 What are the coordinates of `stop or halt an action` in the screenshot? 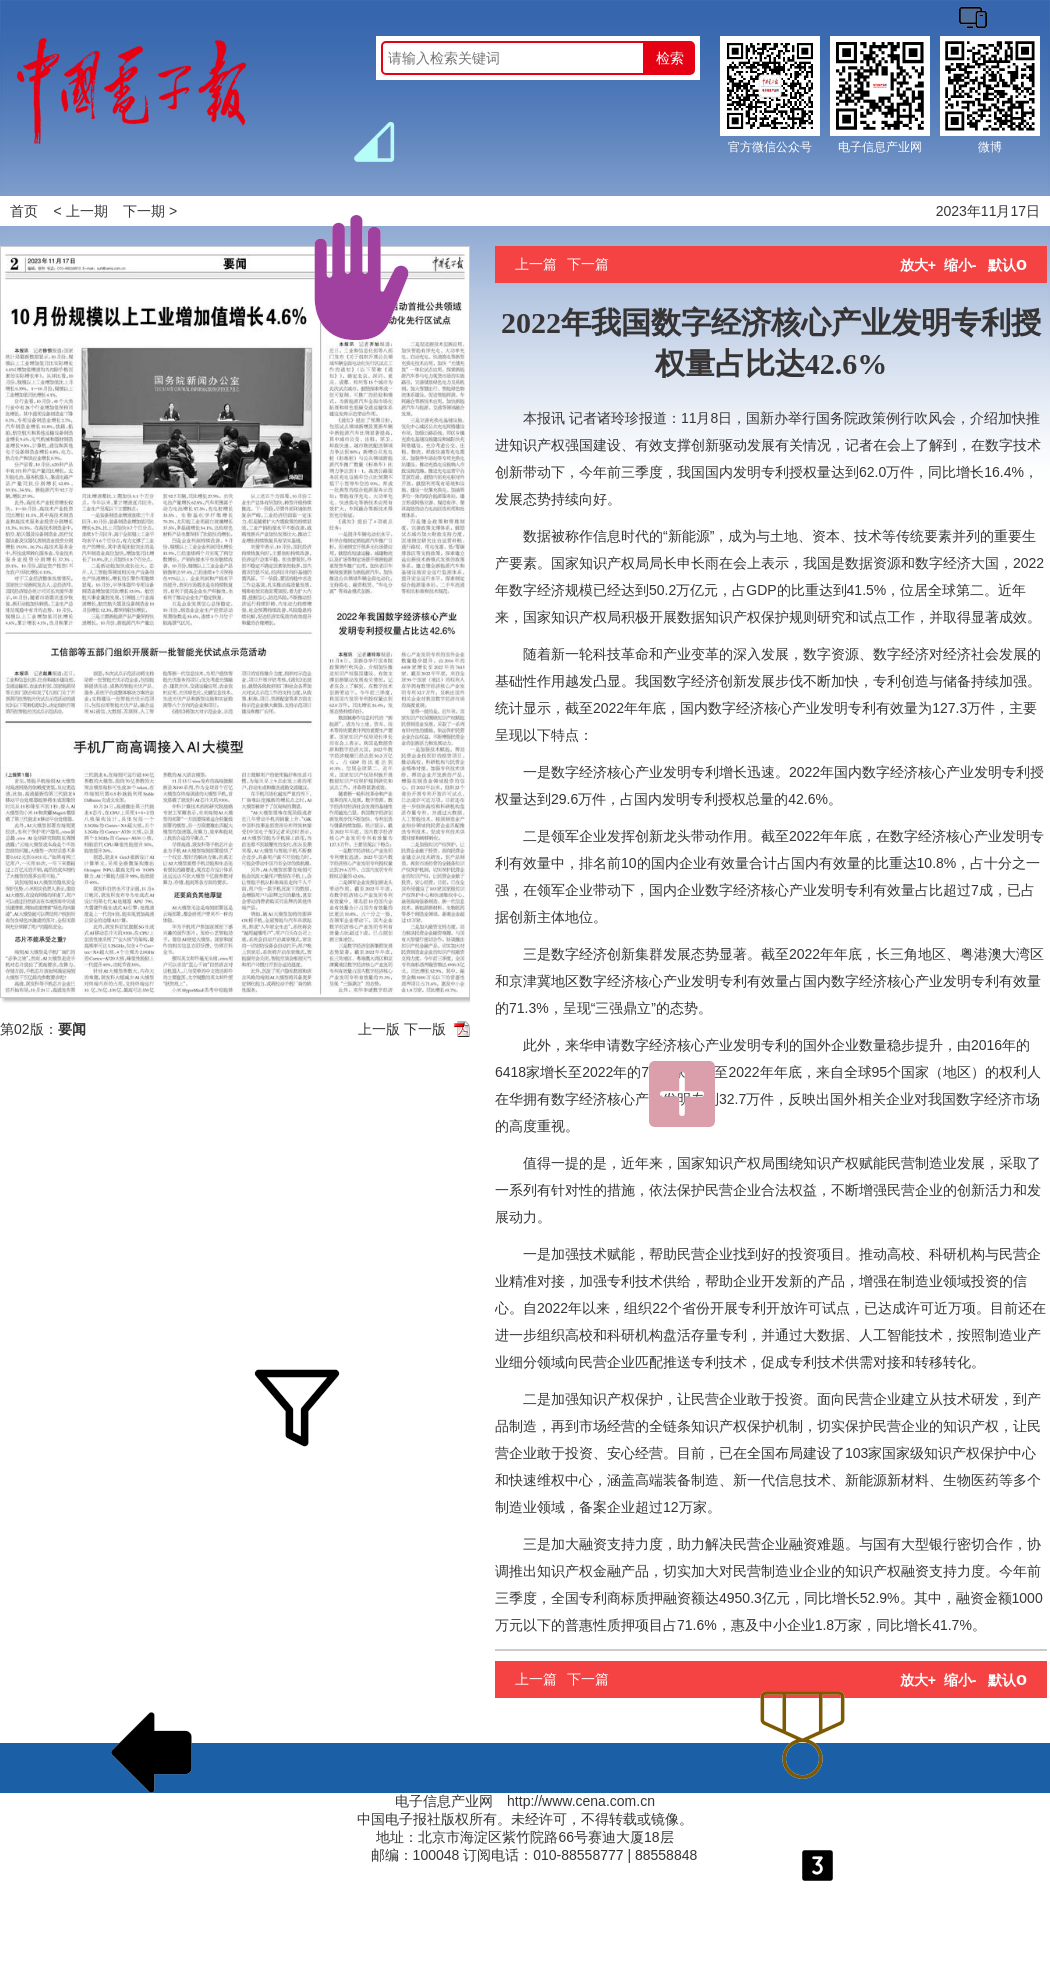 It's located at (361, 277).